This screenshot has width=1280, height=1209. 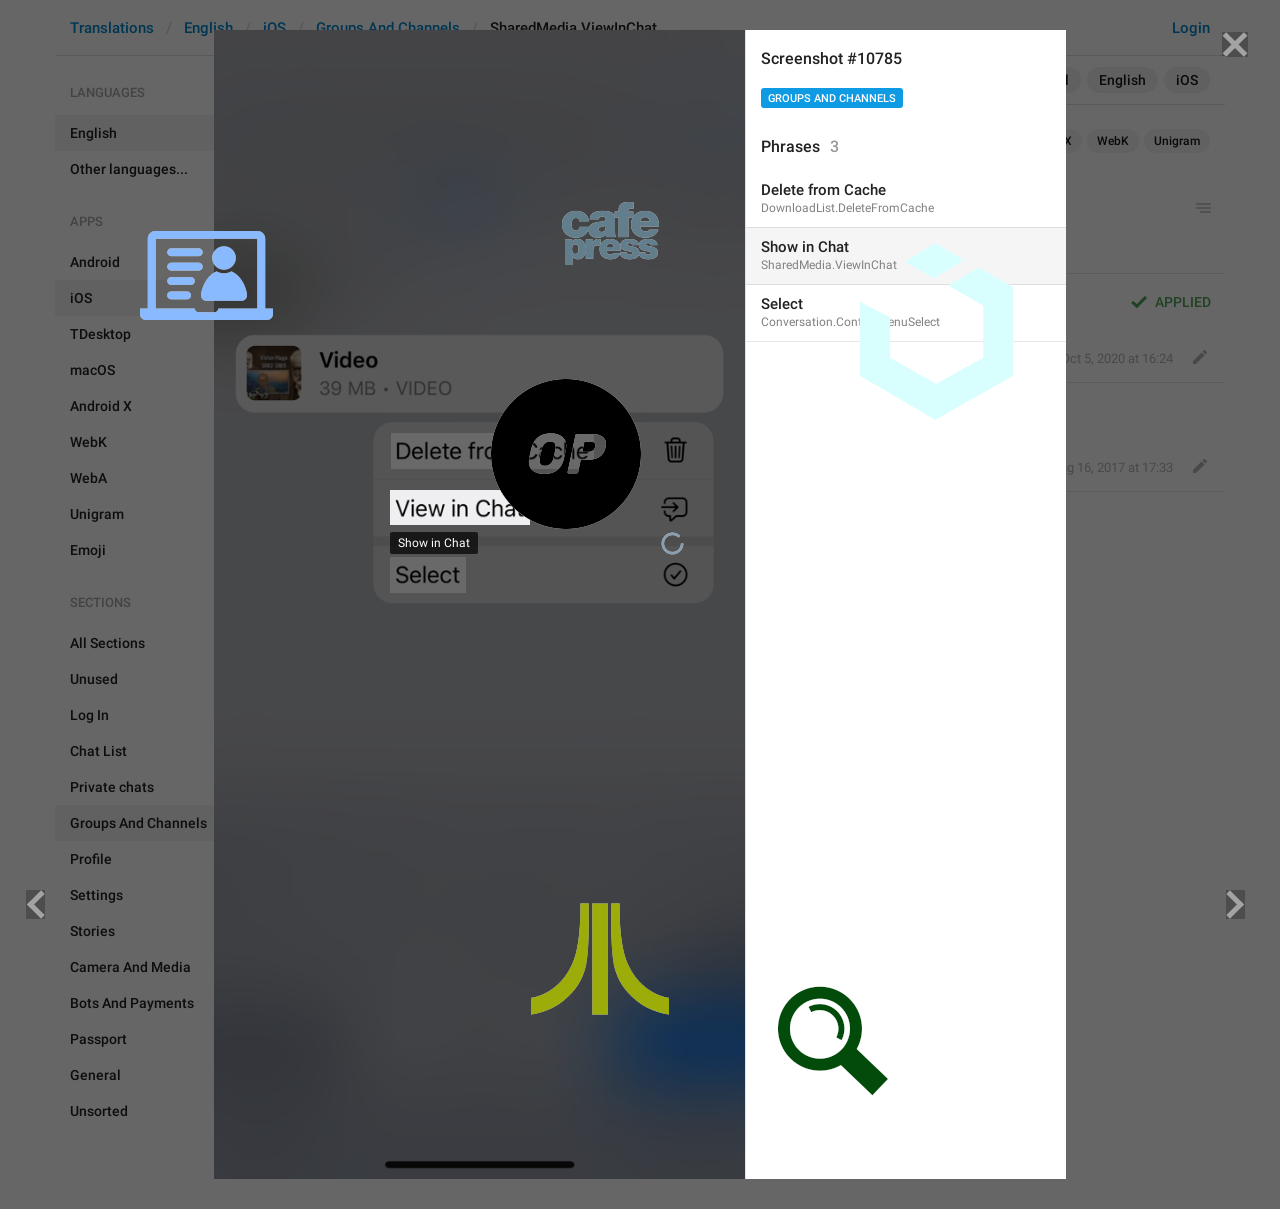 I want to click on visit cafepress website or app, so click(x=610, y=233).